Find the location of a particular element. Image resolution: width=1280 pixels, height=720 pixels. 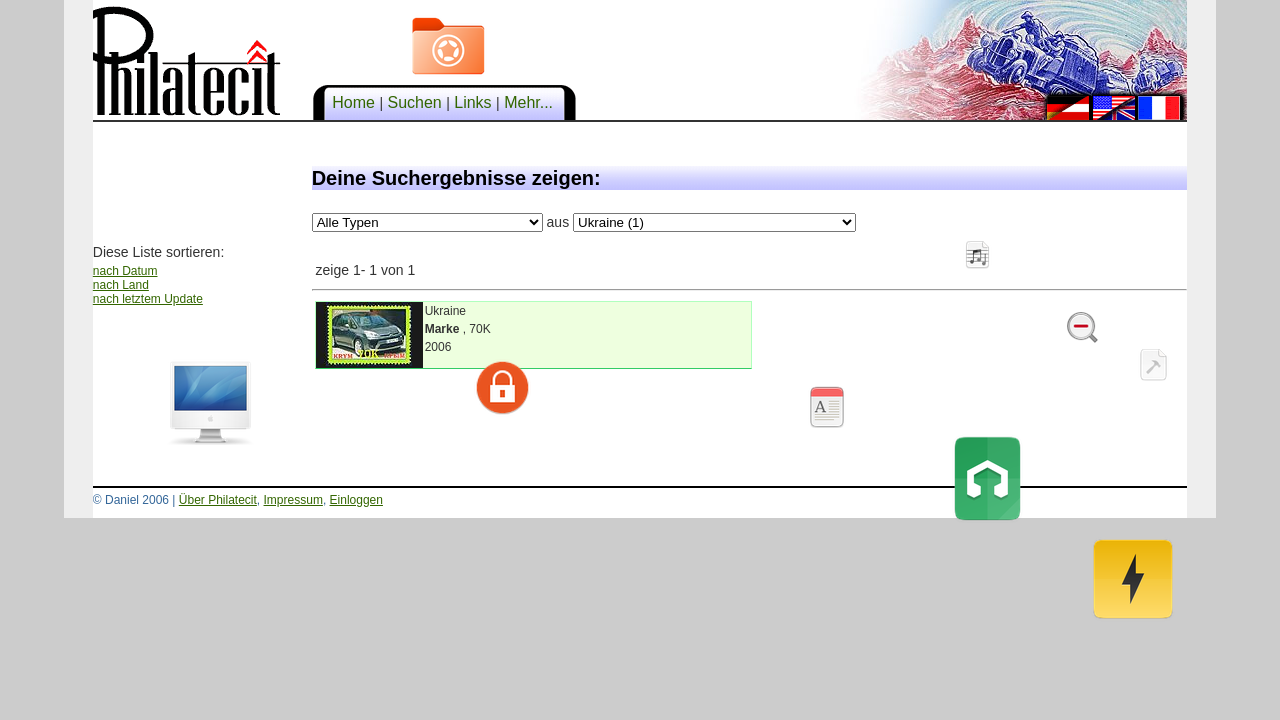

represents a connected iMac G5 desktop computer is located at coordinates (210, 395).